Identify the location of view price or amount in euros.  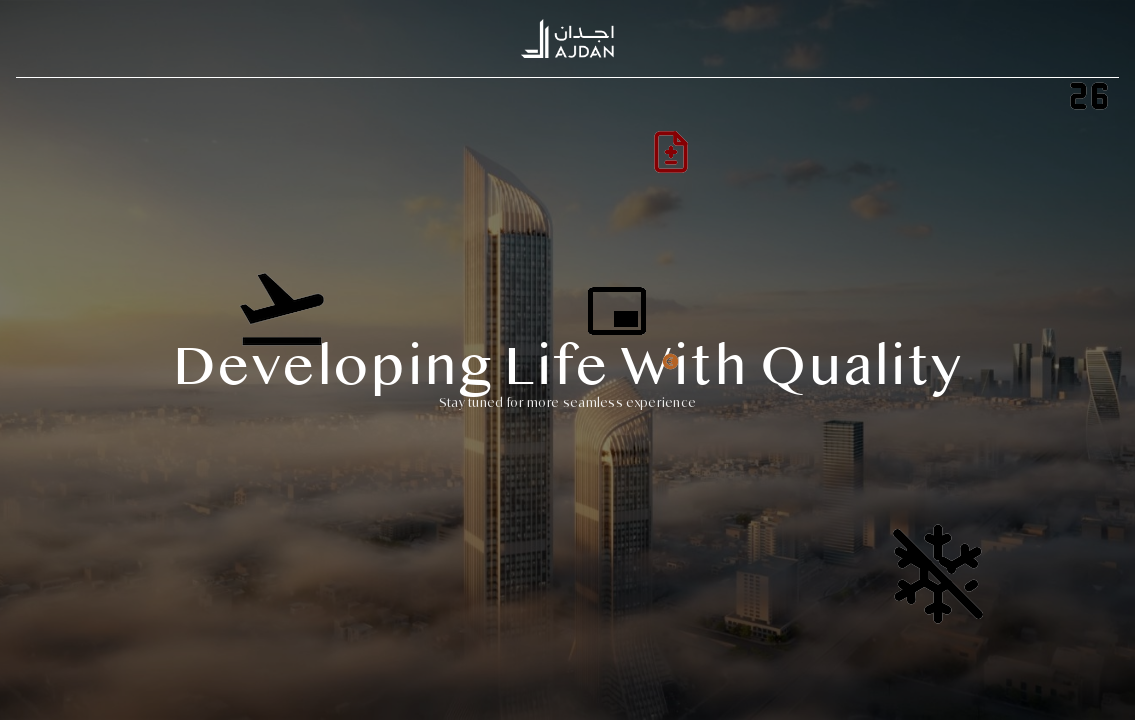
(670, 361).